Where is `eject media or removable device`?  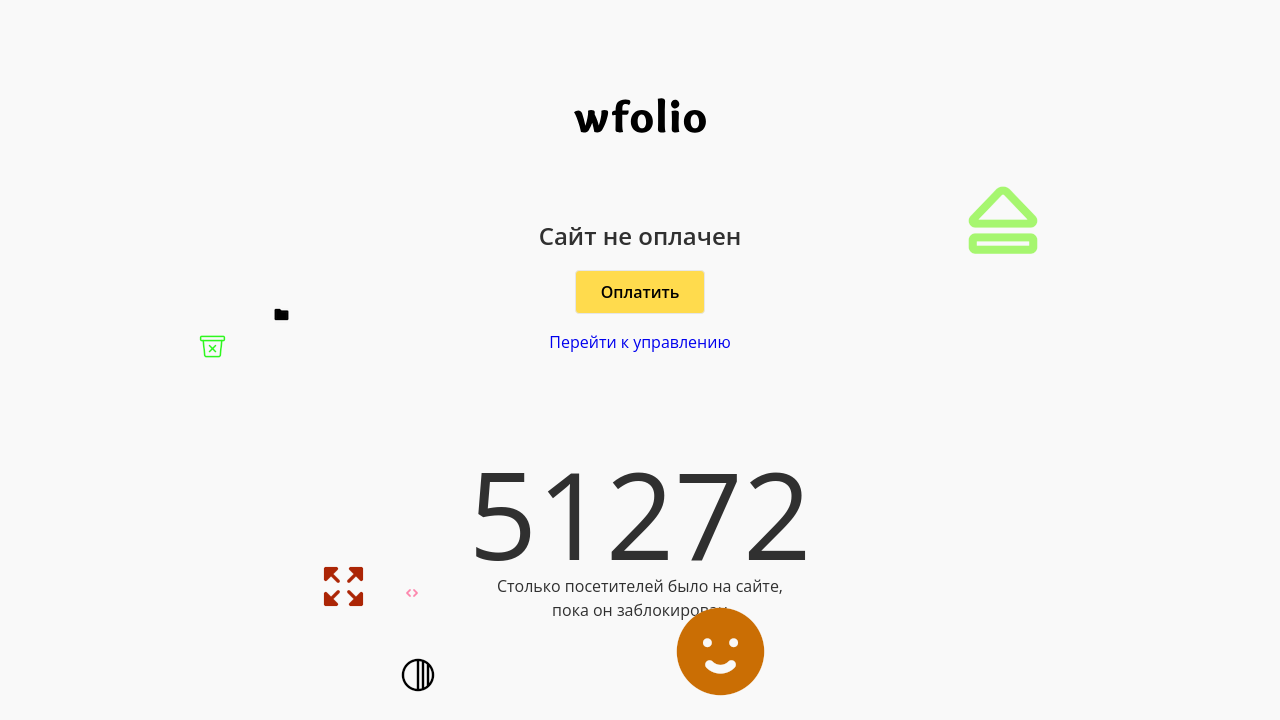
eject media or removable device is located at coordinates (1003, 225).